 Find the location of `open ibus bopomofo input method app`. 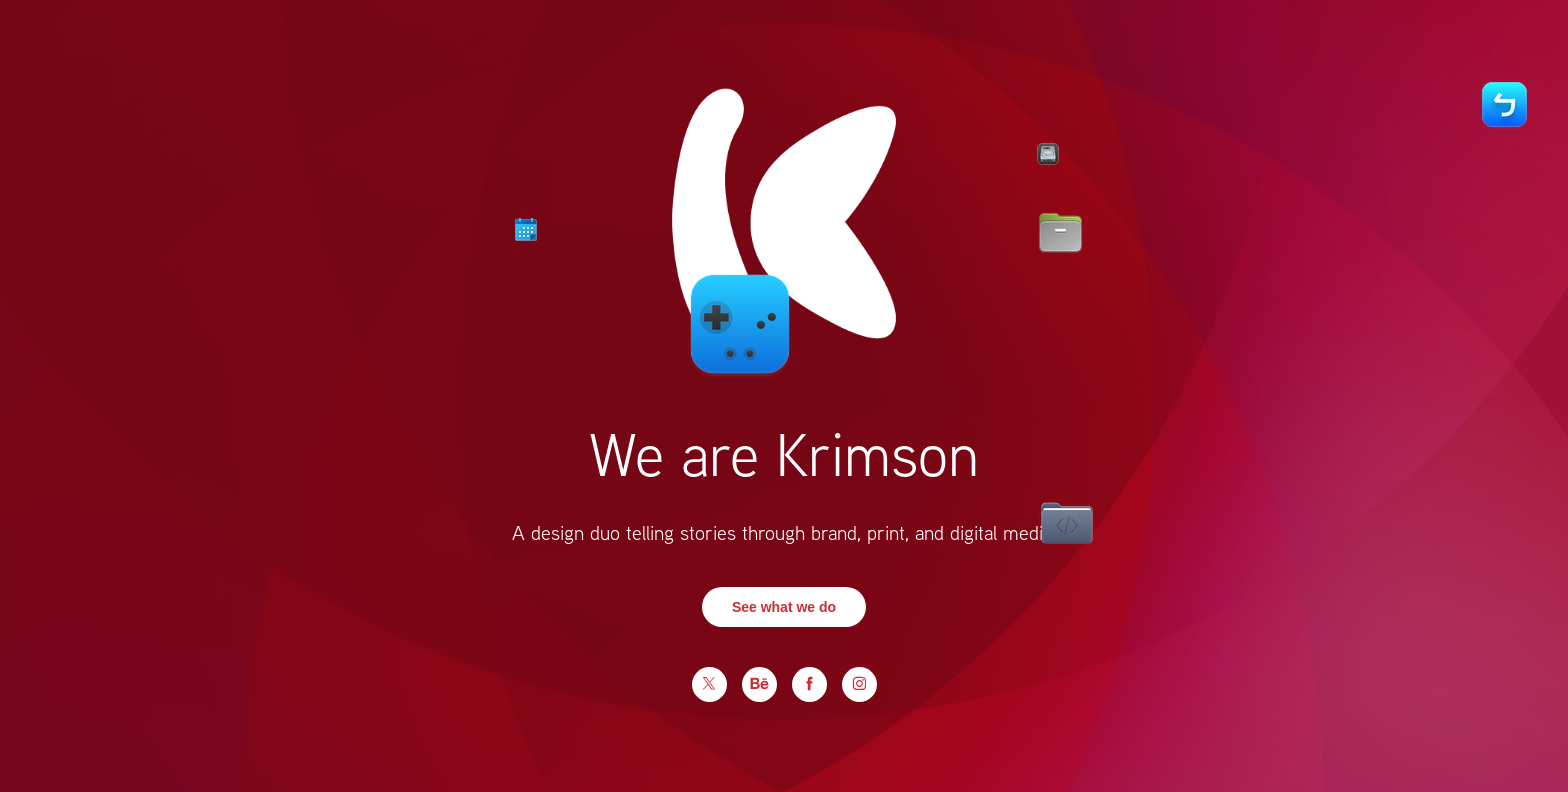

open ibus bopomofo input method app is located at coordinates (1504, 104).